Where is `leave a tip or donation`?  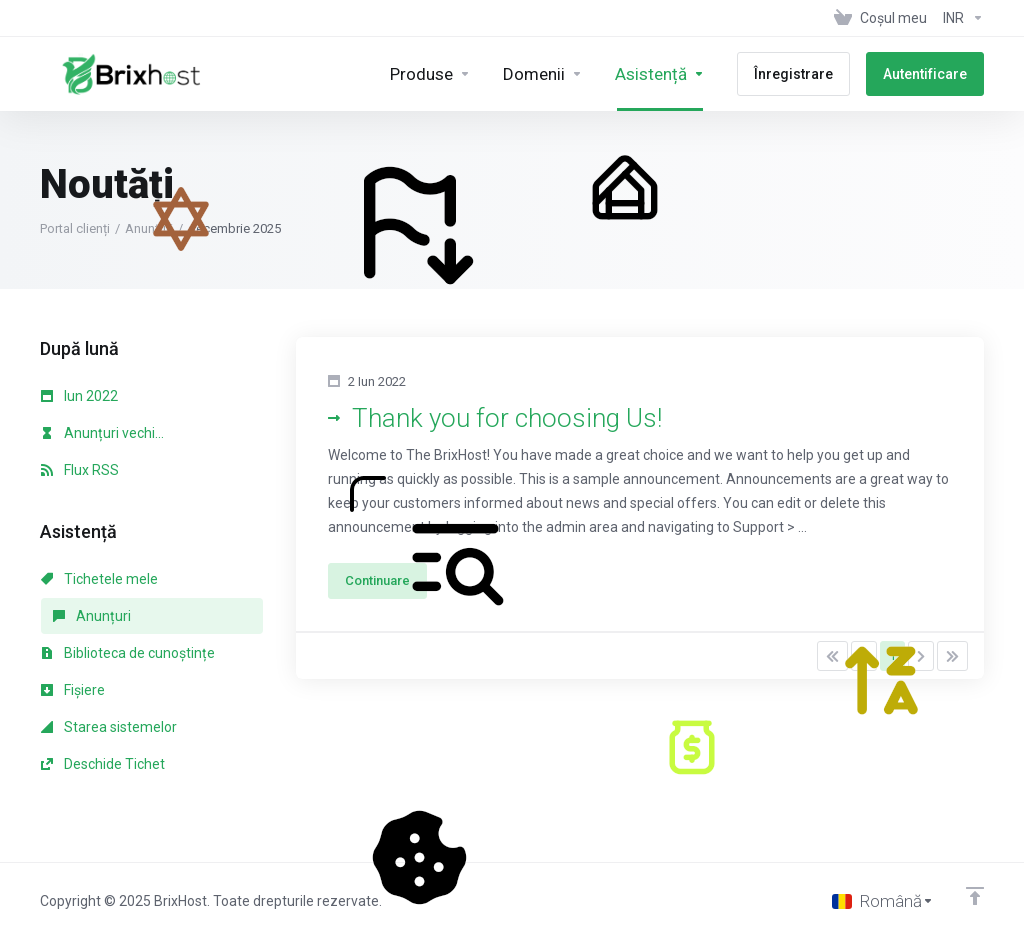 leave a tip or donation is located at coordinates (692, 746).